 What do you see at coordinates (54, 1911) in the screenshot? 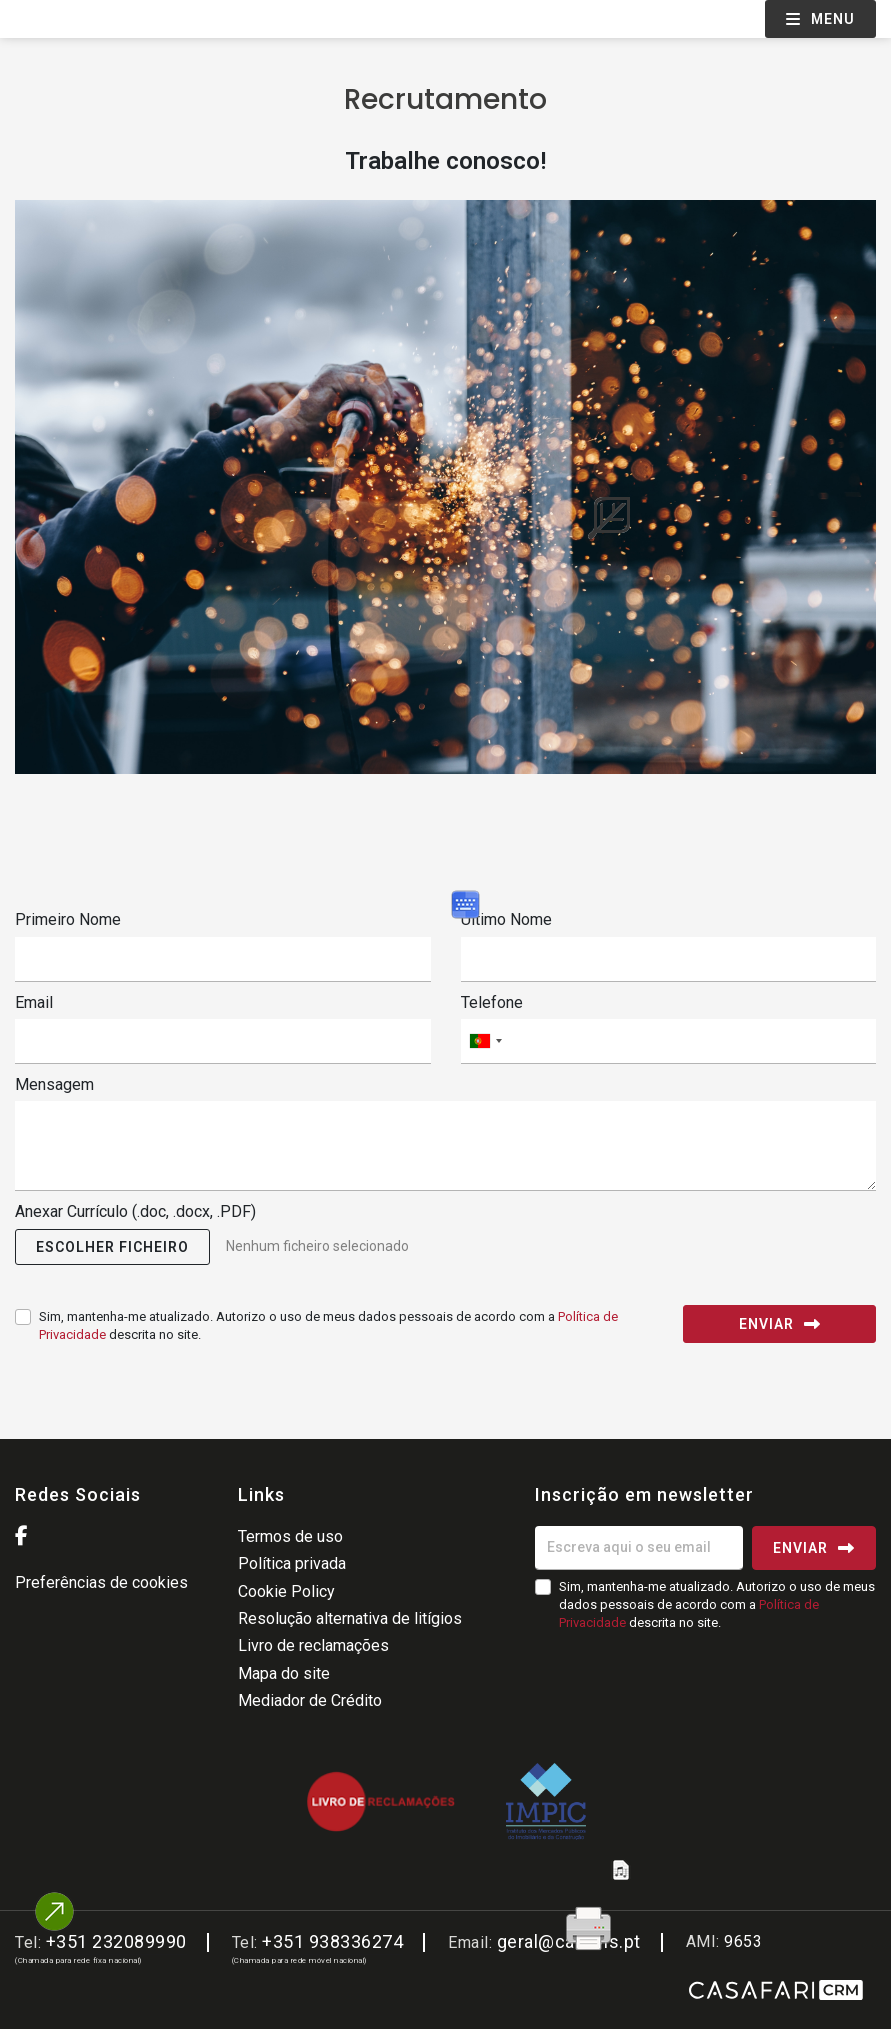
I see `indicates a symbolic link or shortcut to another file` at bounding box center [54, 1911].